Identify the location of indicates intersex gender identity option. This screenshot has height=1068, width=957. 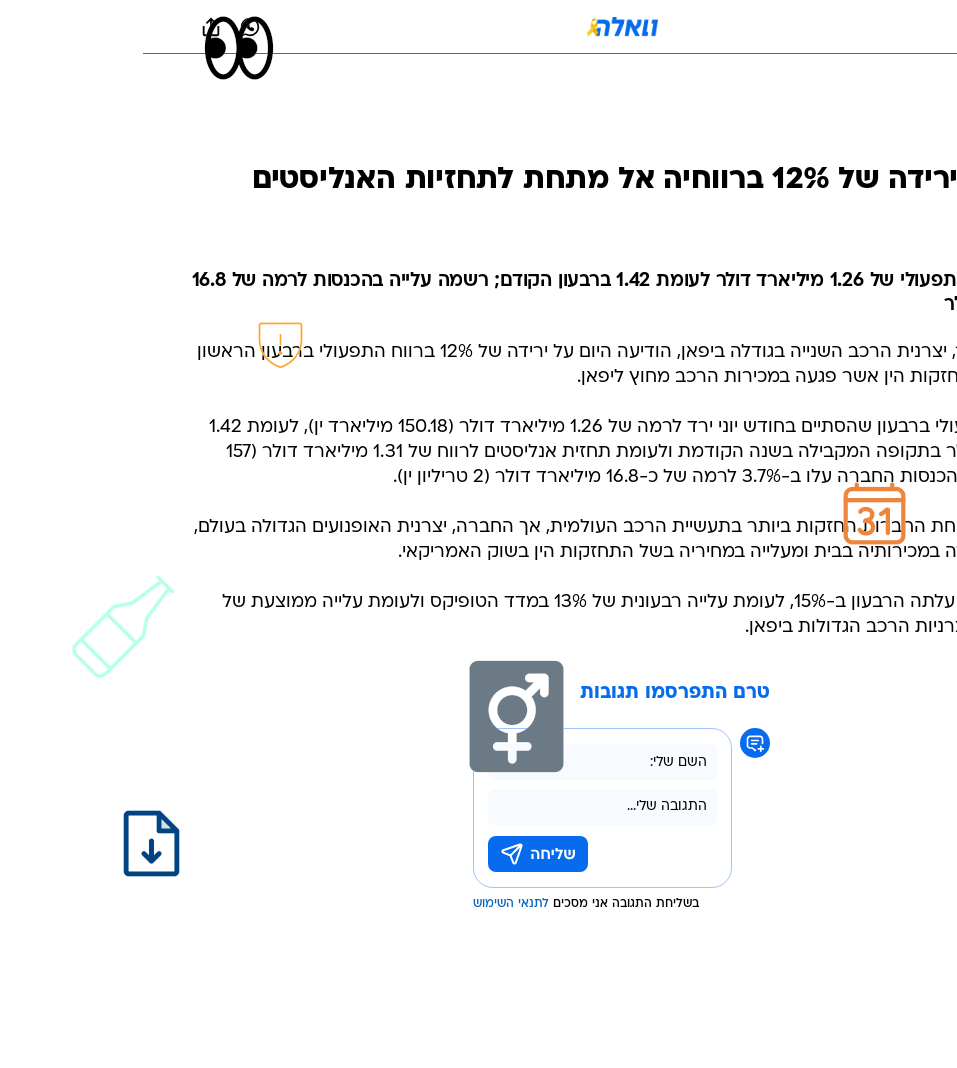
(516, 716).